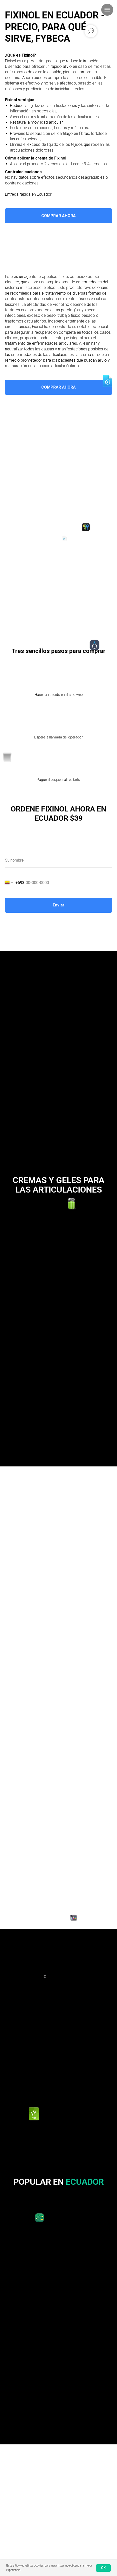  Describe the element at coordinates (94, 645) in the screenshot. I see `open mageia linux distribution app` at that location.